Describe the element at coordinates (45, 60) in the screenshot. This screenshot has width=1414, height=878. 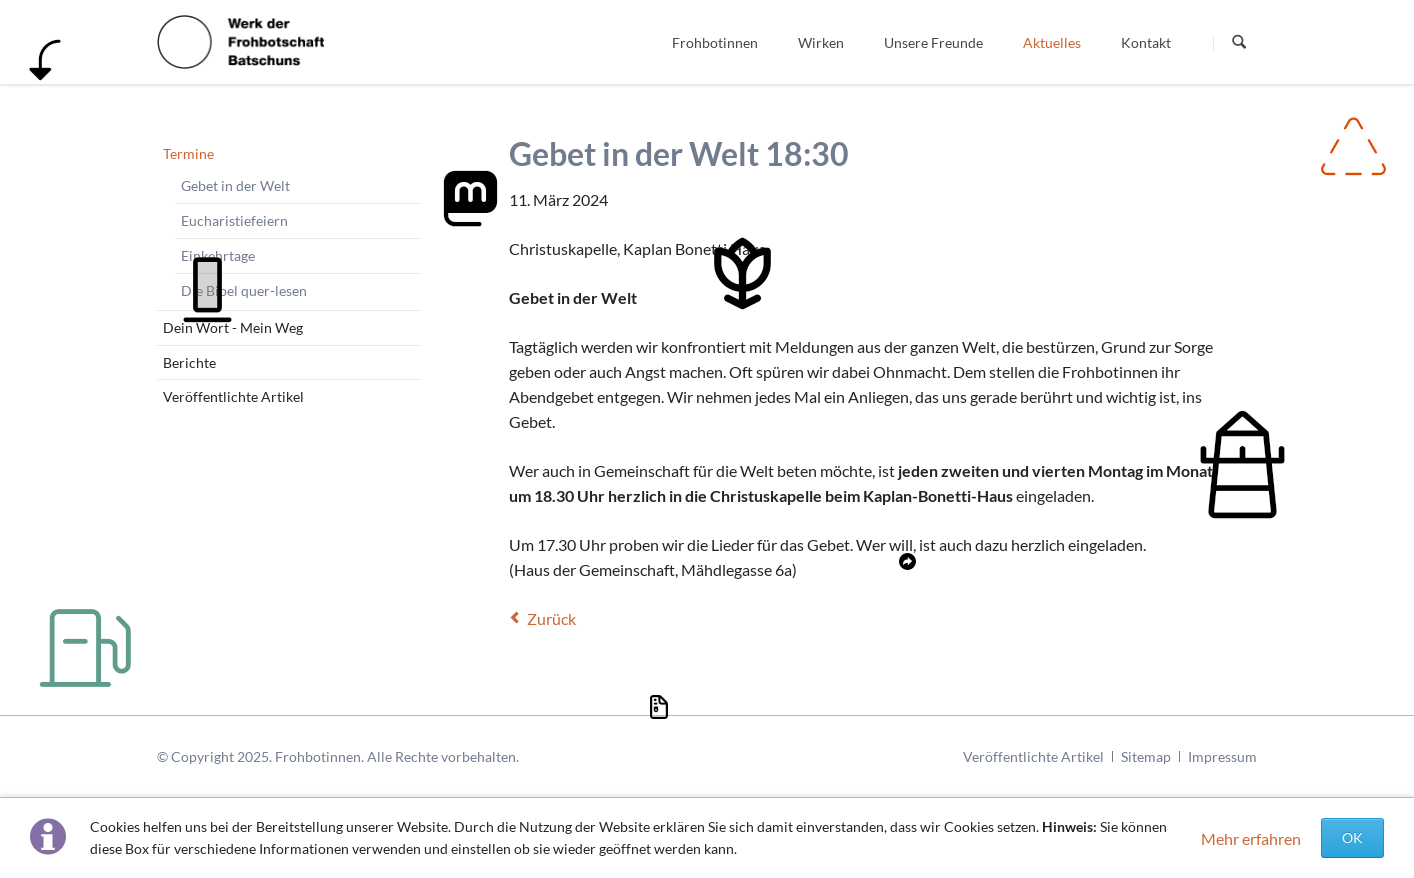
I see `go back and down in navigation` at that location.